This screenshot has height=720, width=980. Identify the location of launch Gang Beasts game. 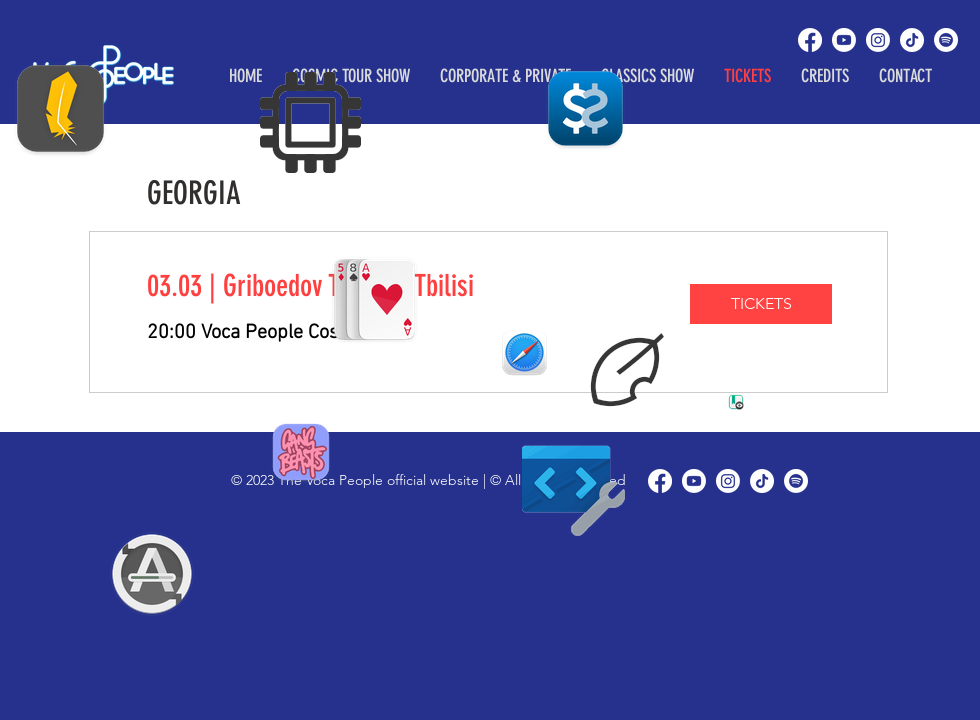
(301, 452).